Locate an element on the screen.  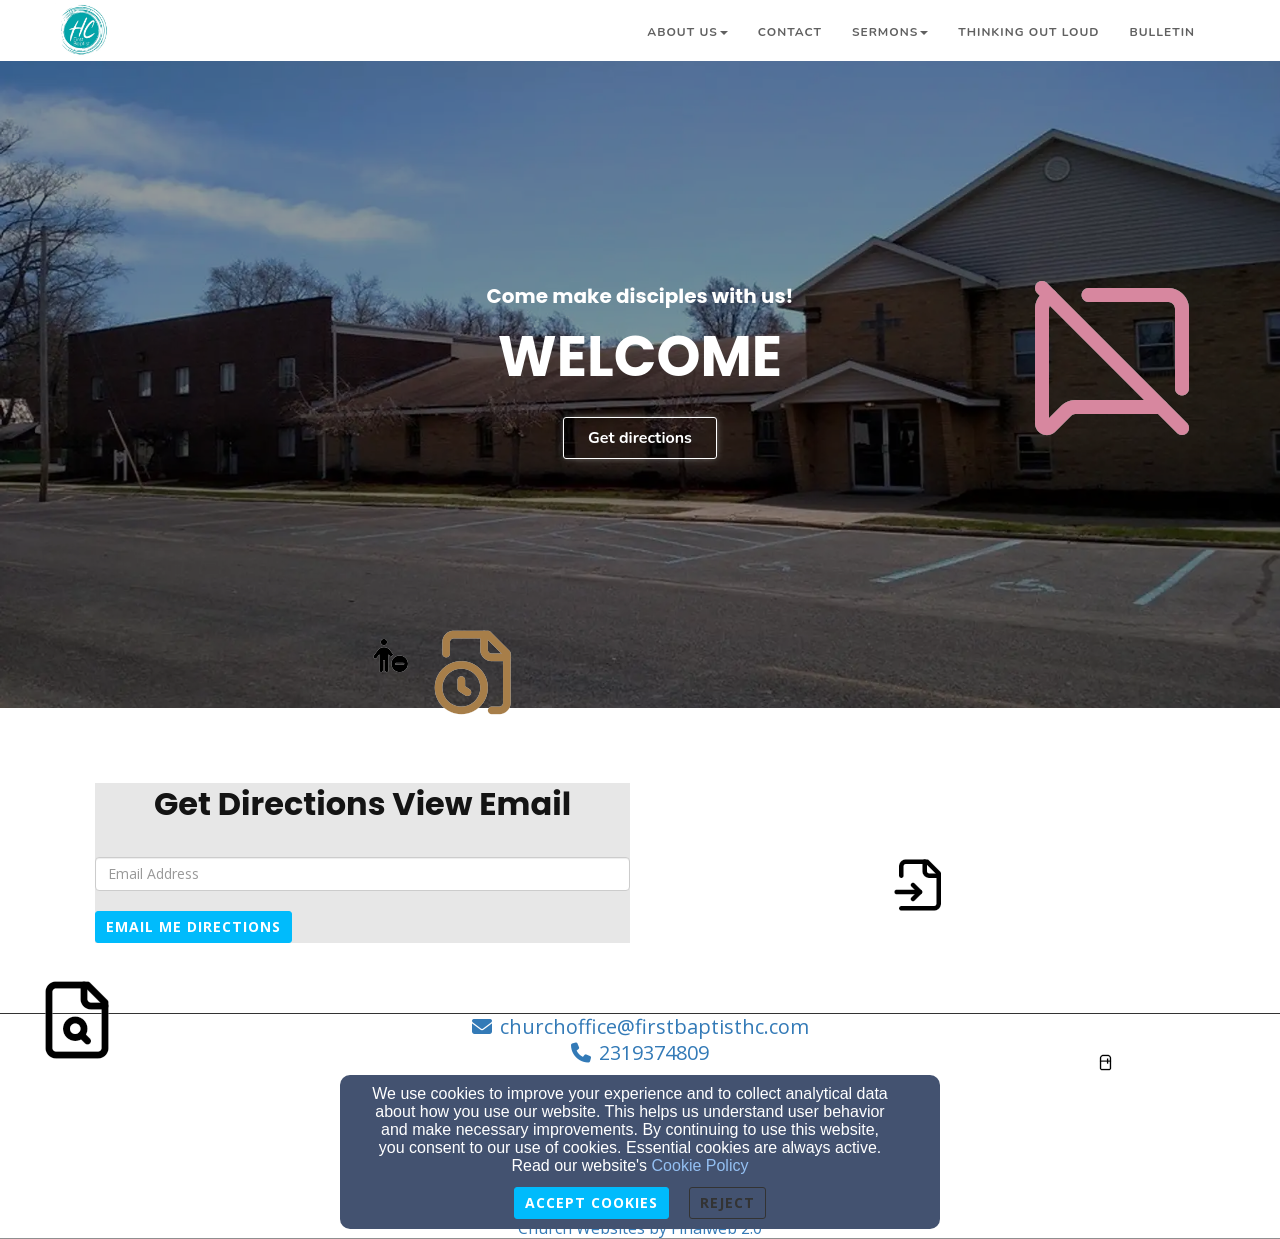
import a file into the application is located at coordinates (920, 885).